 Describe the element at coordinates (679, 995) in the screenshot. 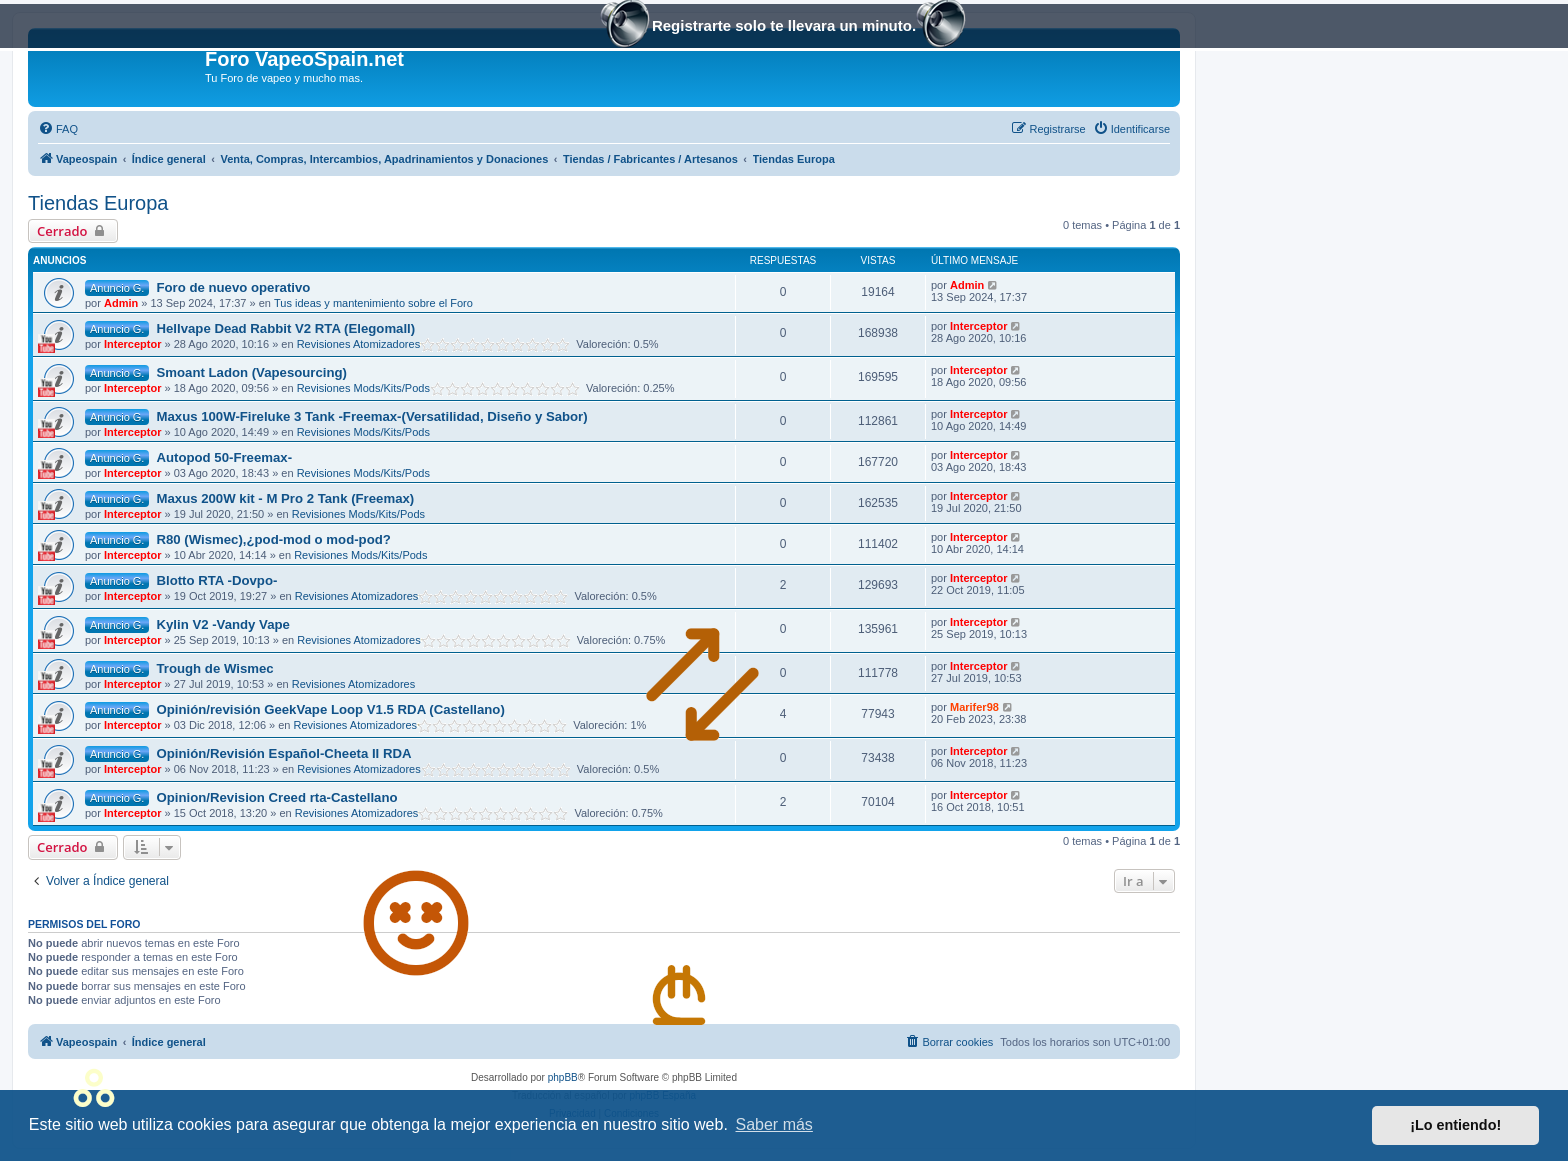

I see `indicates Georgian lari currency` at that location.